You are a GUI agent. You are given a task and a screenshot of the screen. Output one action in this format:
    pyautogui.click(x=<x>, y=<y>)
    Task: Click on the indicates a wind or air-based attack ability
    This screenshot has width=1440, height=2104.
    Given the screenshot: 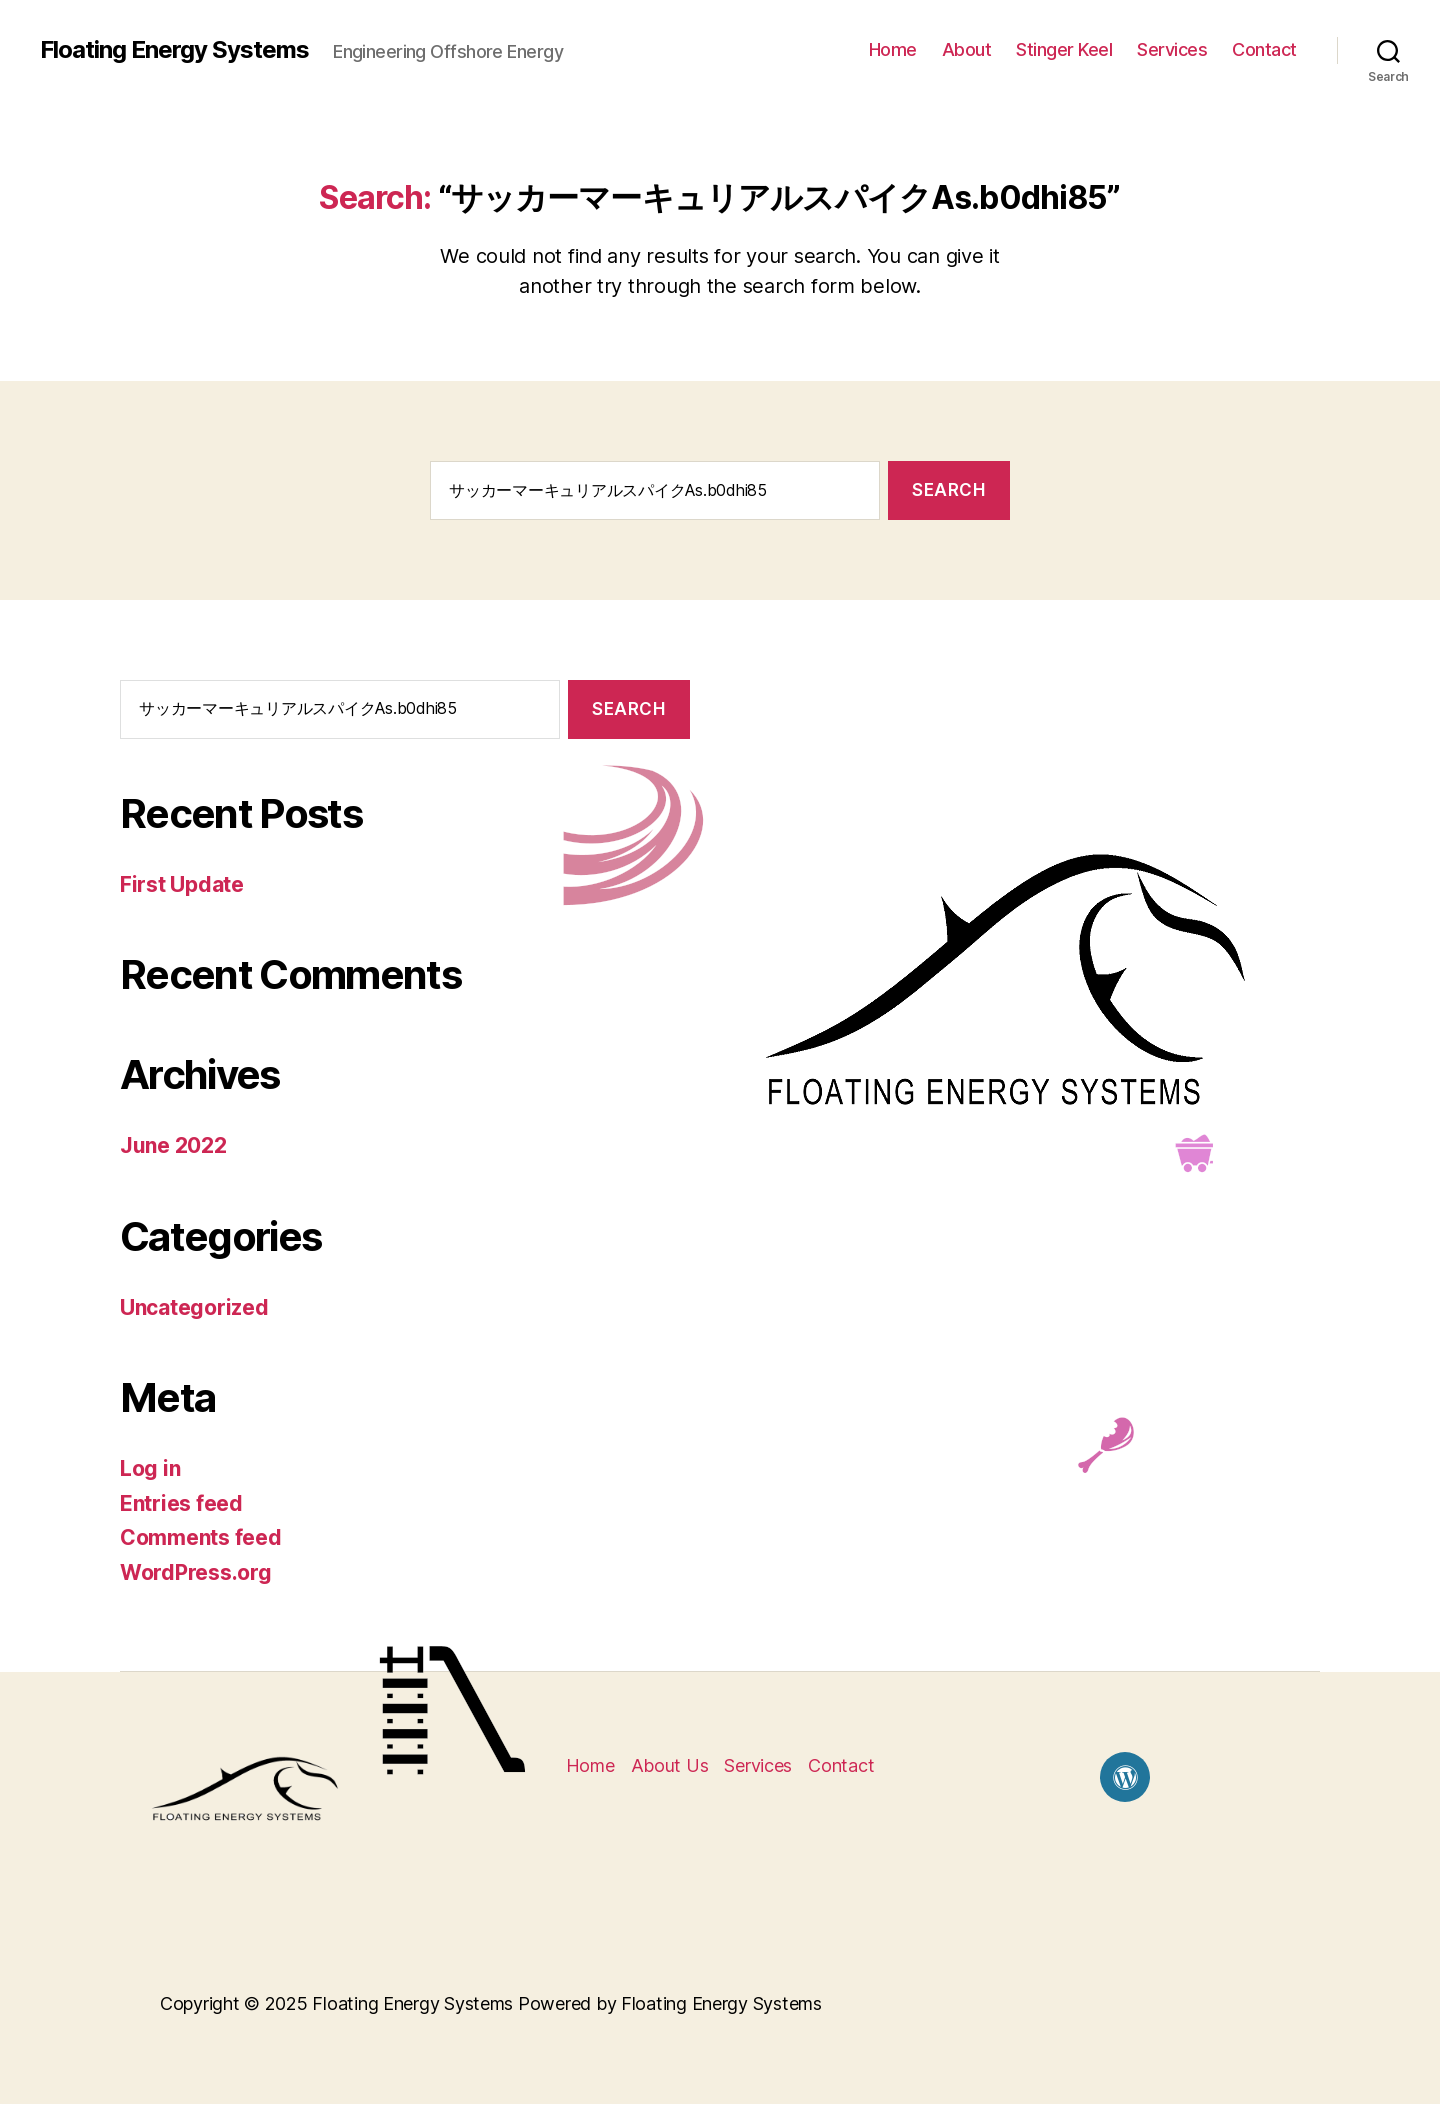 What is the action you would take?
    pyautogui.click(x=633, y=836)
    